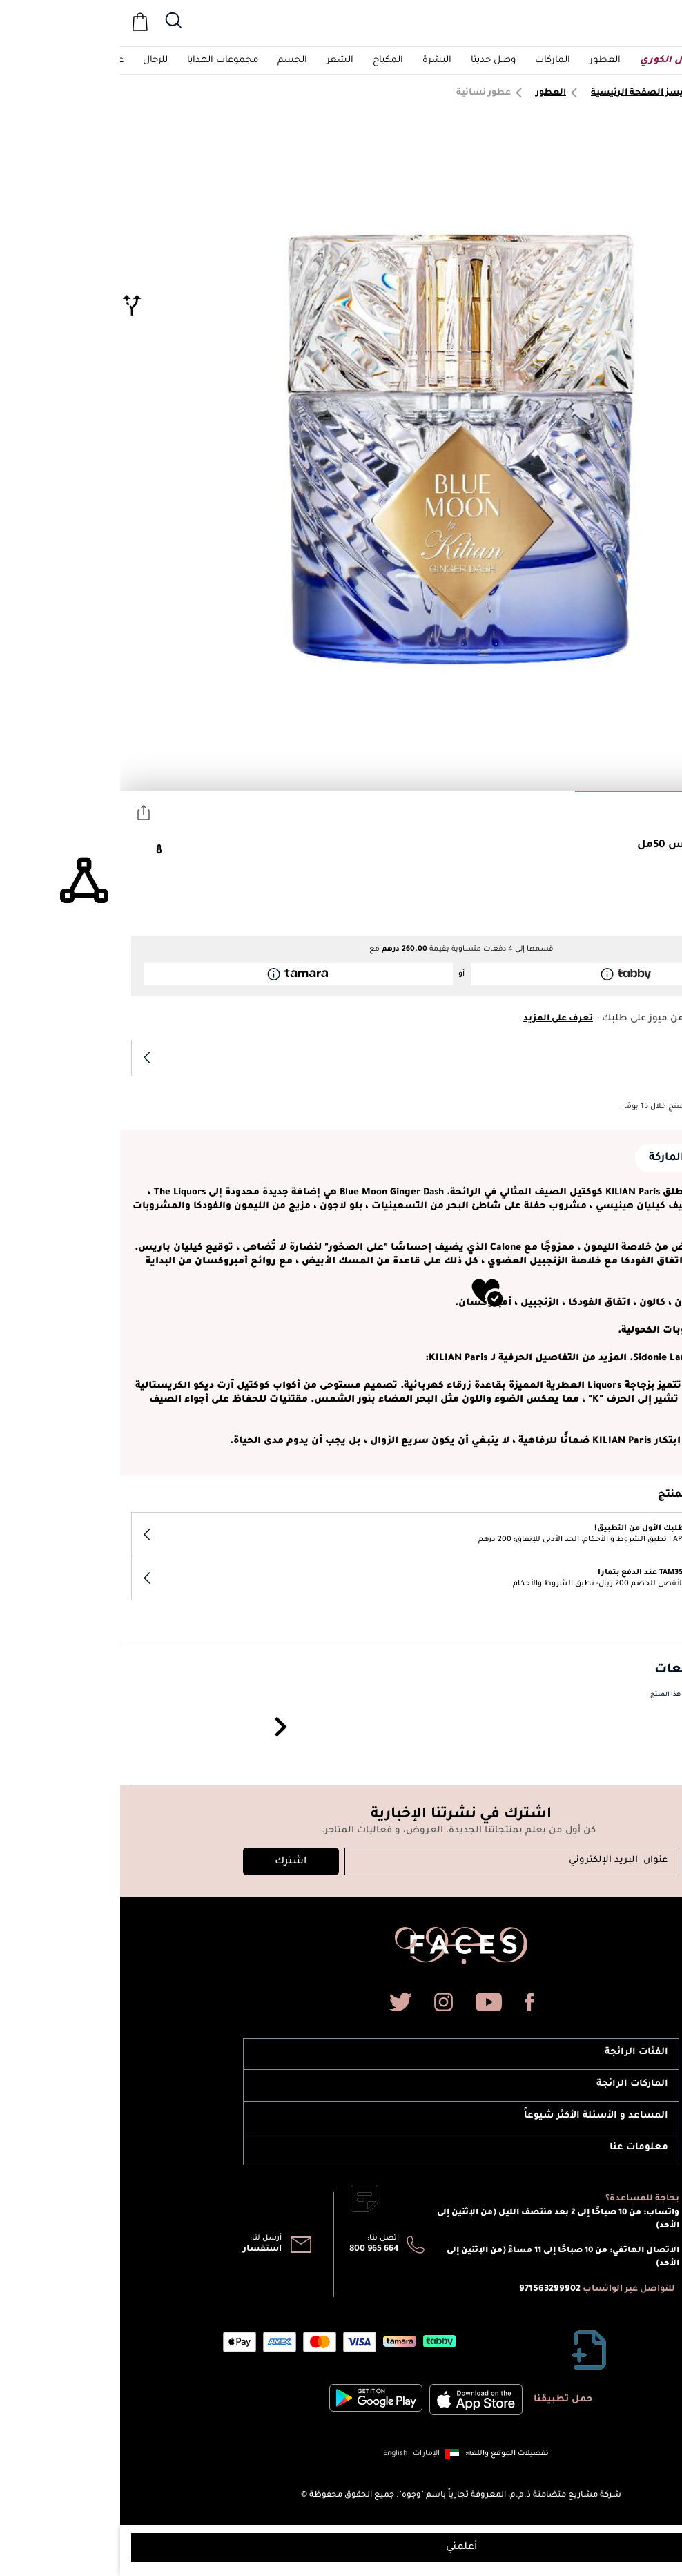 This screenshot has width=682, height=2576. I want to click on create a new note, so click(364, 2198).